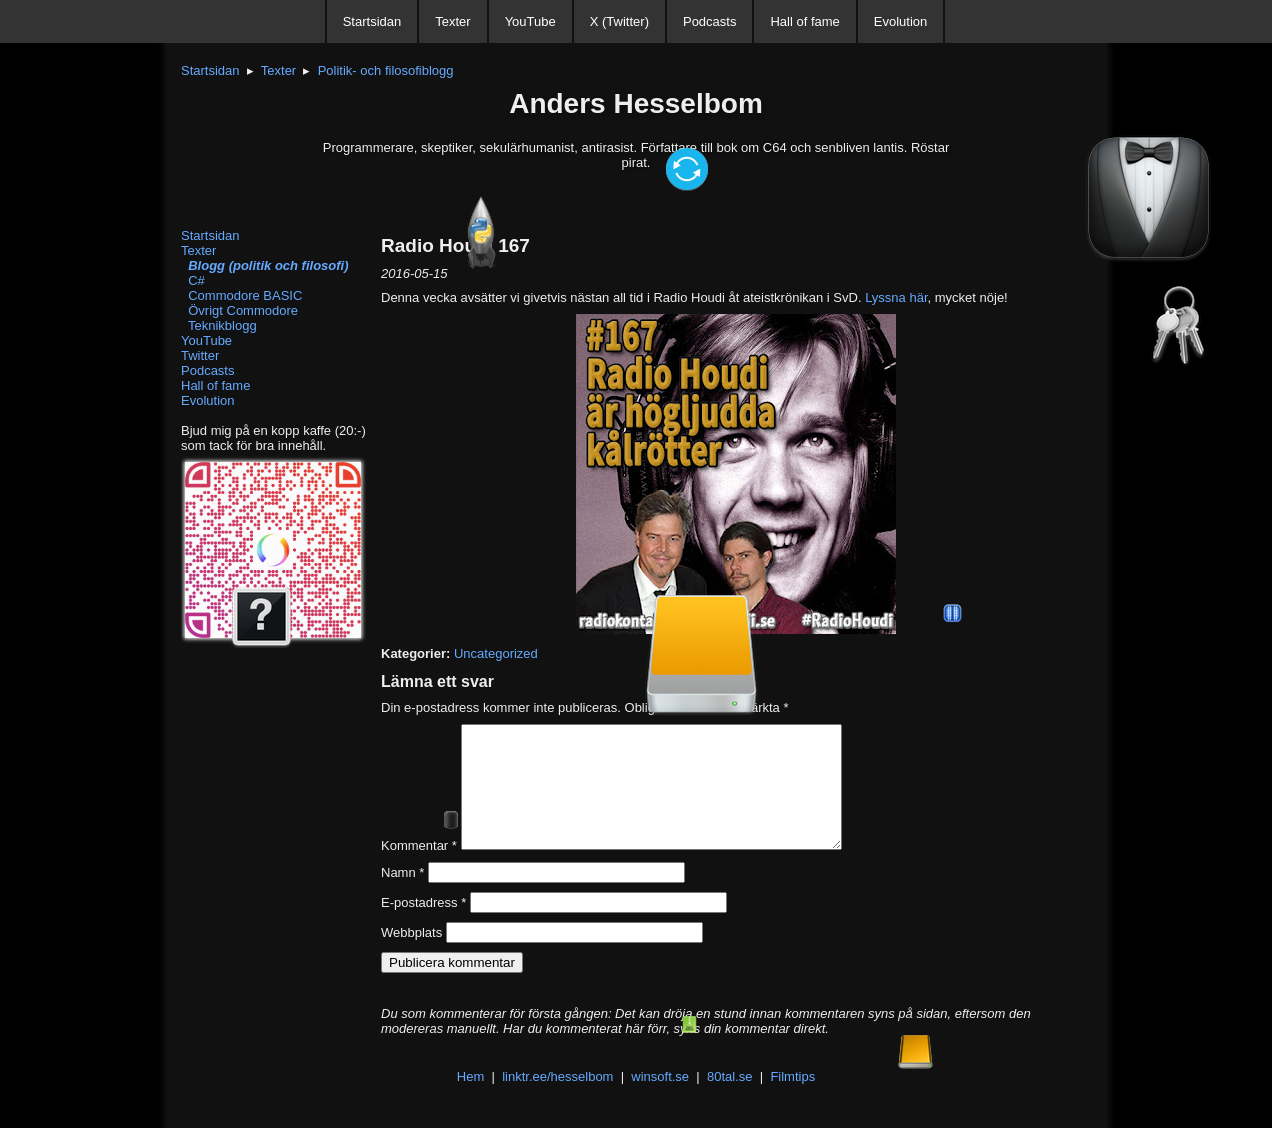  Describe the element at coordinates (261, 616) in the screenshot. I see `indicates missing or unavailable media file` at that location.